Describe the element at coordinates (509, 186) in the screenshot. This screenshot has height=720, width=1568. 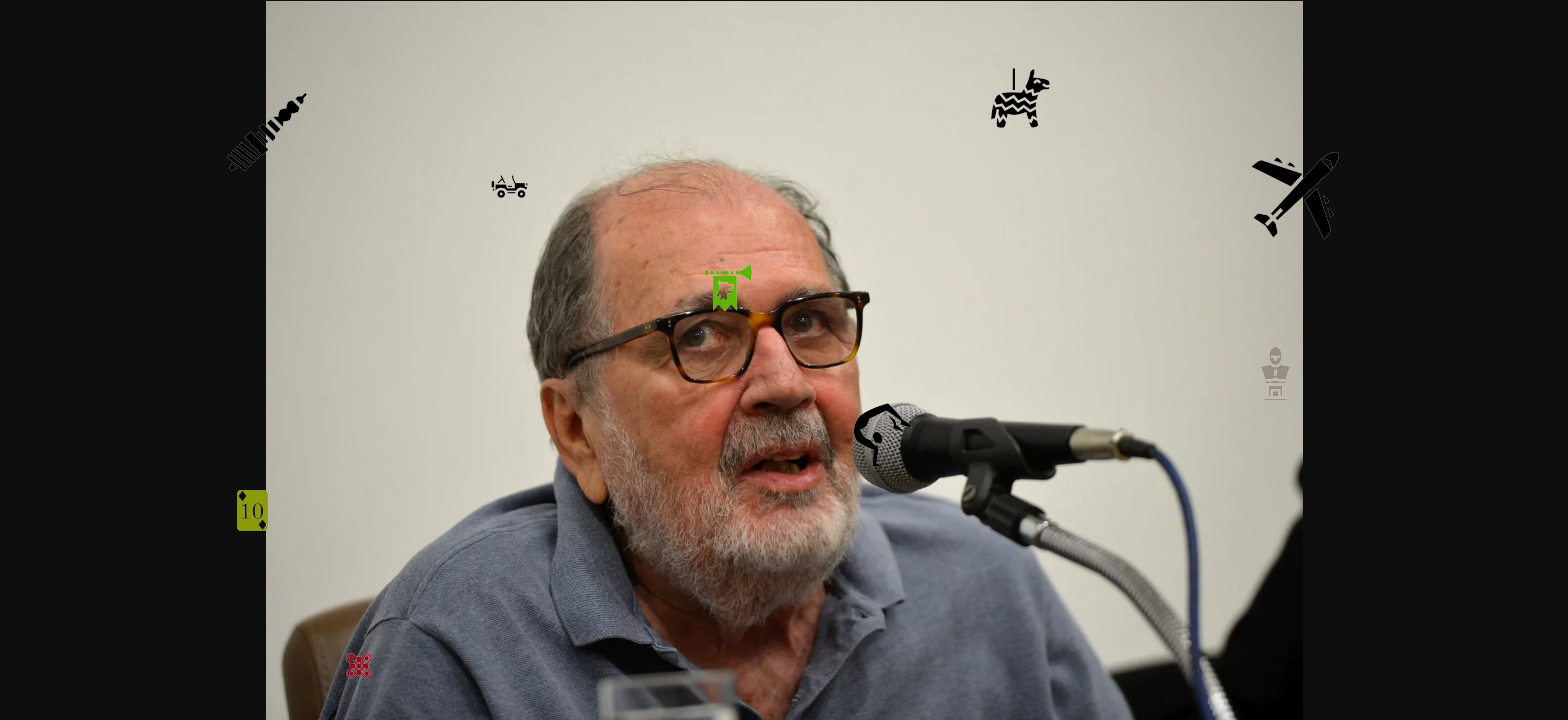
I see `select off-road vehicle type` at that location.